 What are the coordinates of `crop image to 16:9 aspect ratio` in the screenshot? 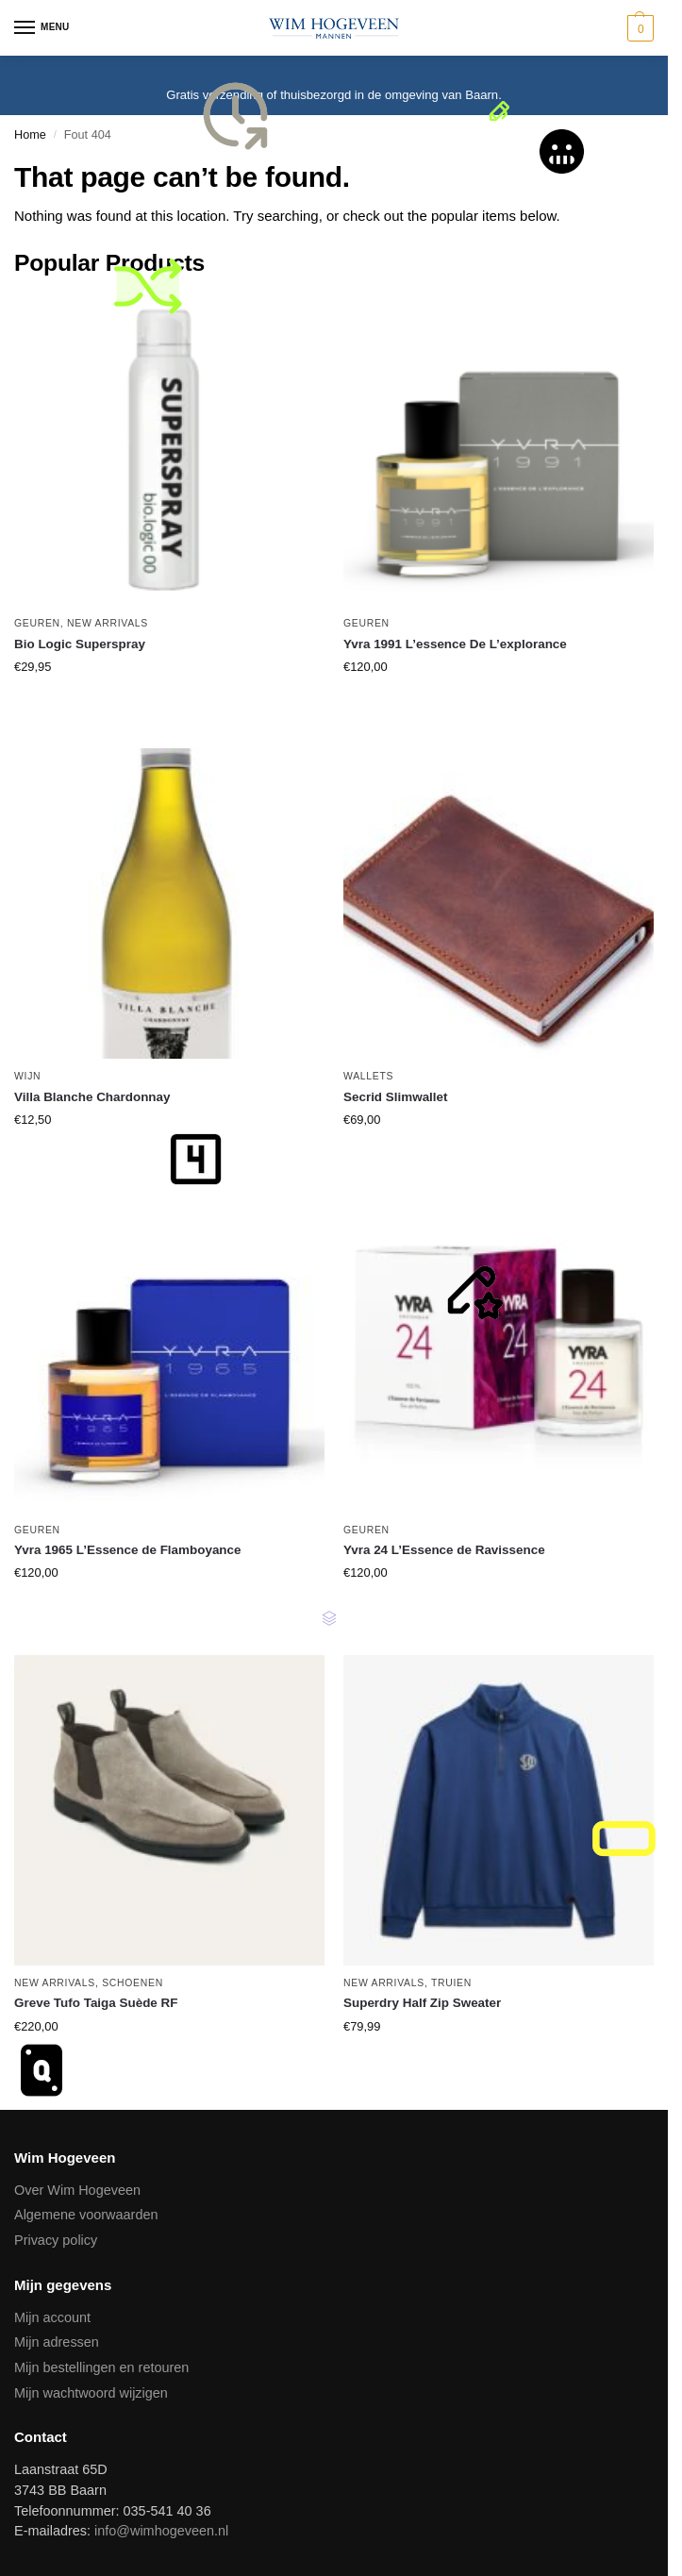 It's located at (624, 1838).